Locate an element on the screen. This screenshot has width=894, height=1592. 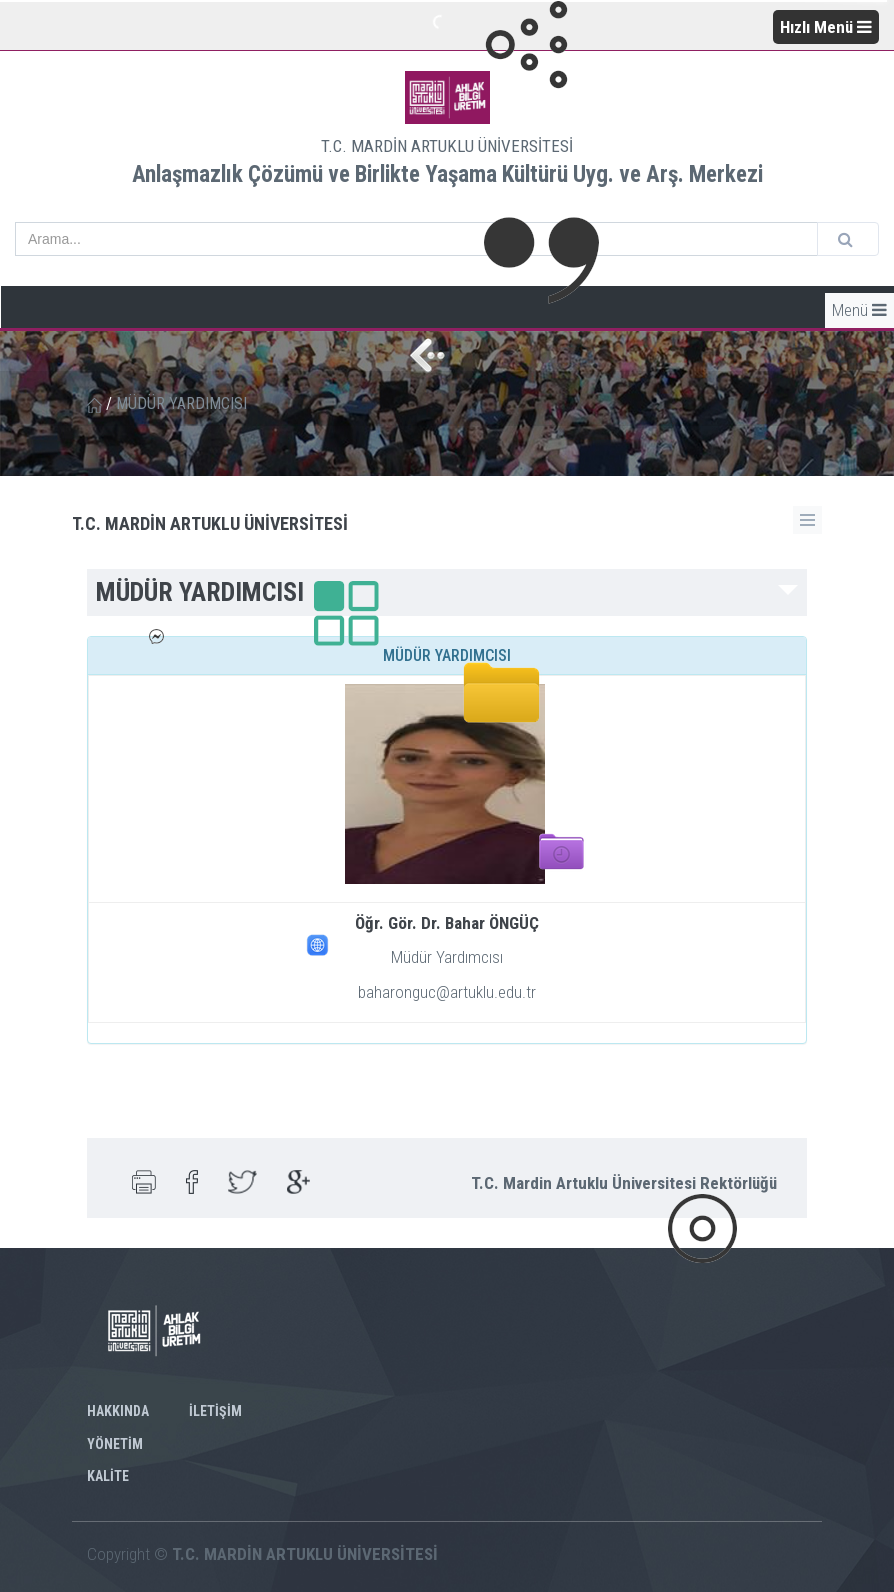
punctuation input mode is currently inactive is located at coordinates (541, 260).